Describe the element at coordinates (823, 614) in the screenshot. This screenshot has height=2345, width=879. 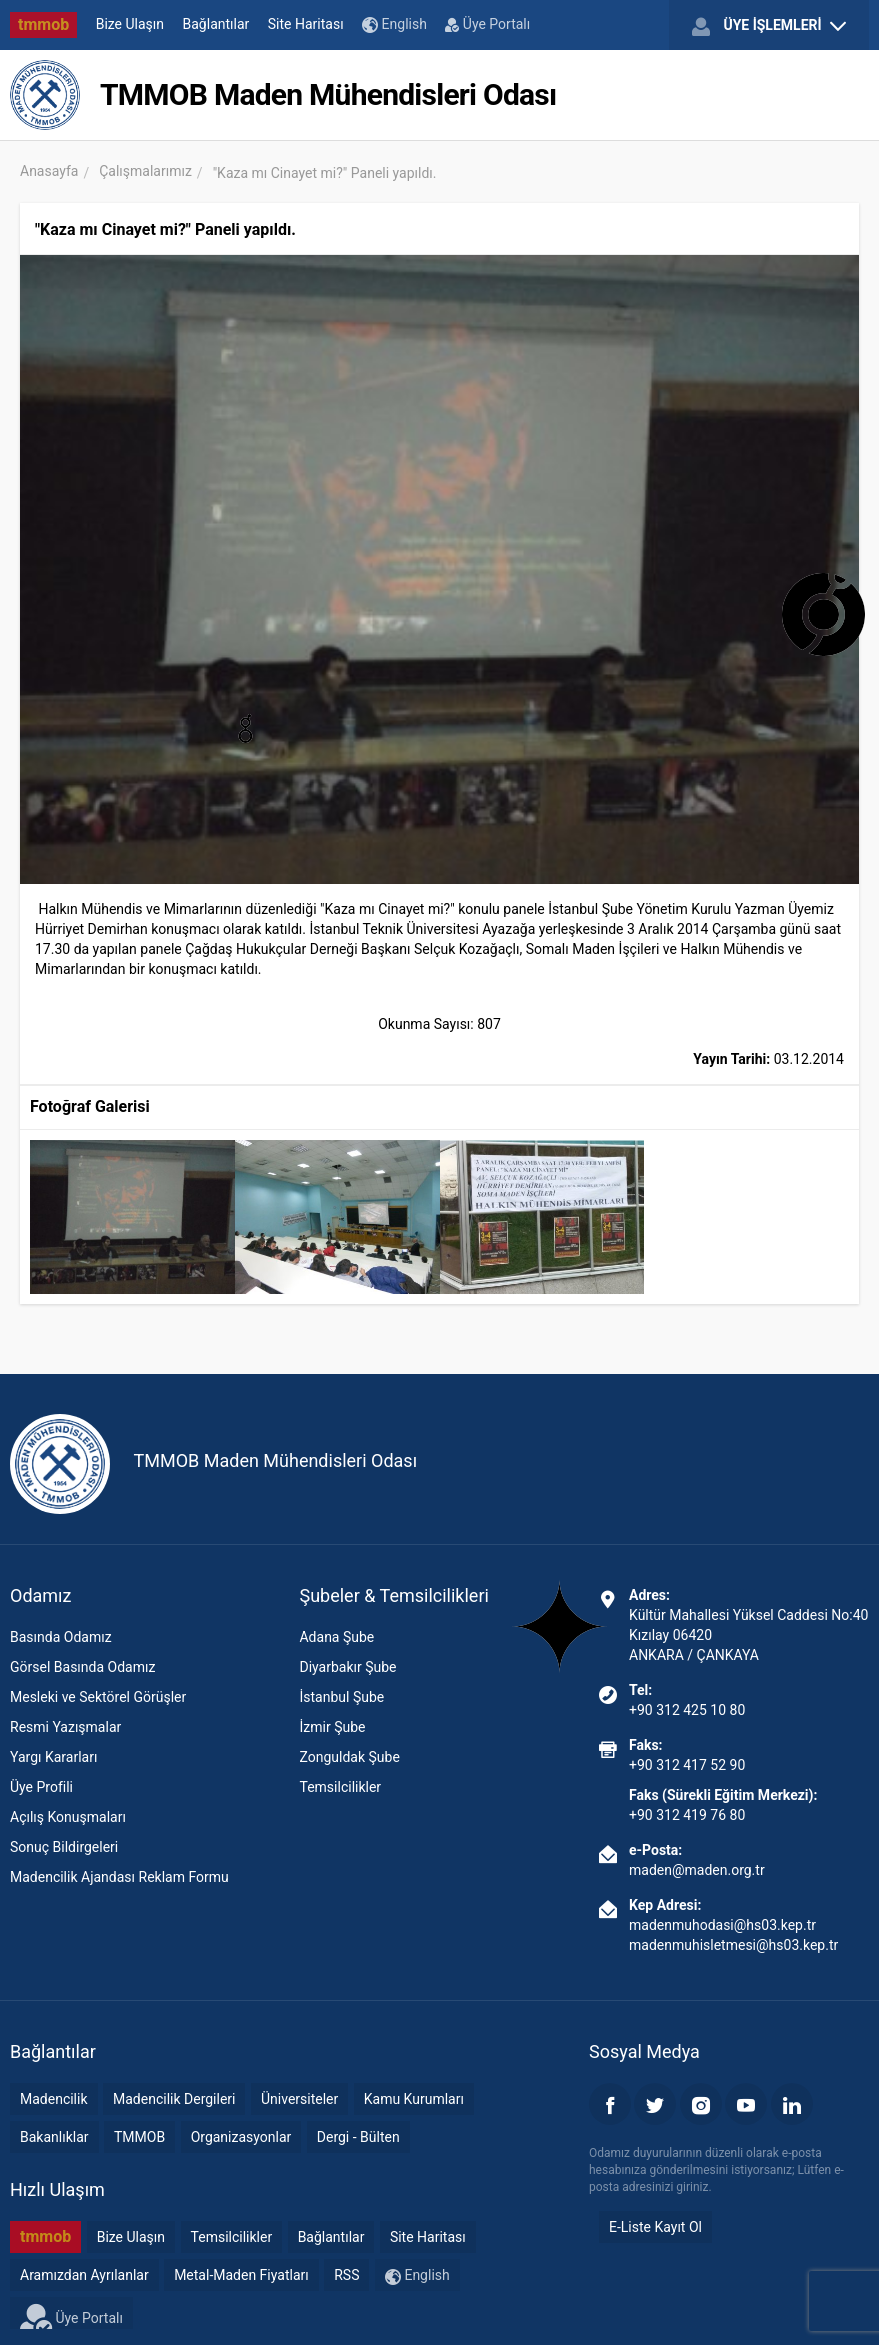
I see `navigate to the Leptos framework homepage` at that location.